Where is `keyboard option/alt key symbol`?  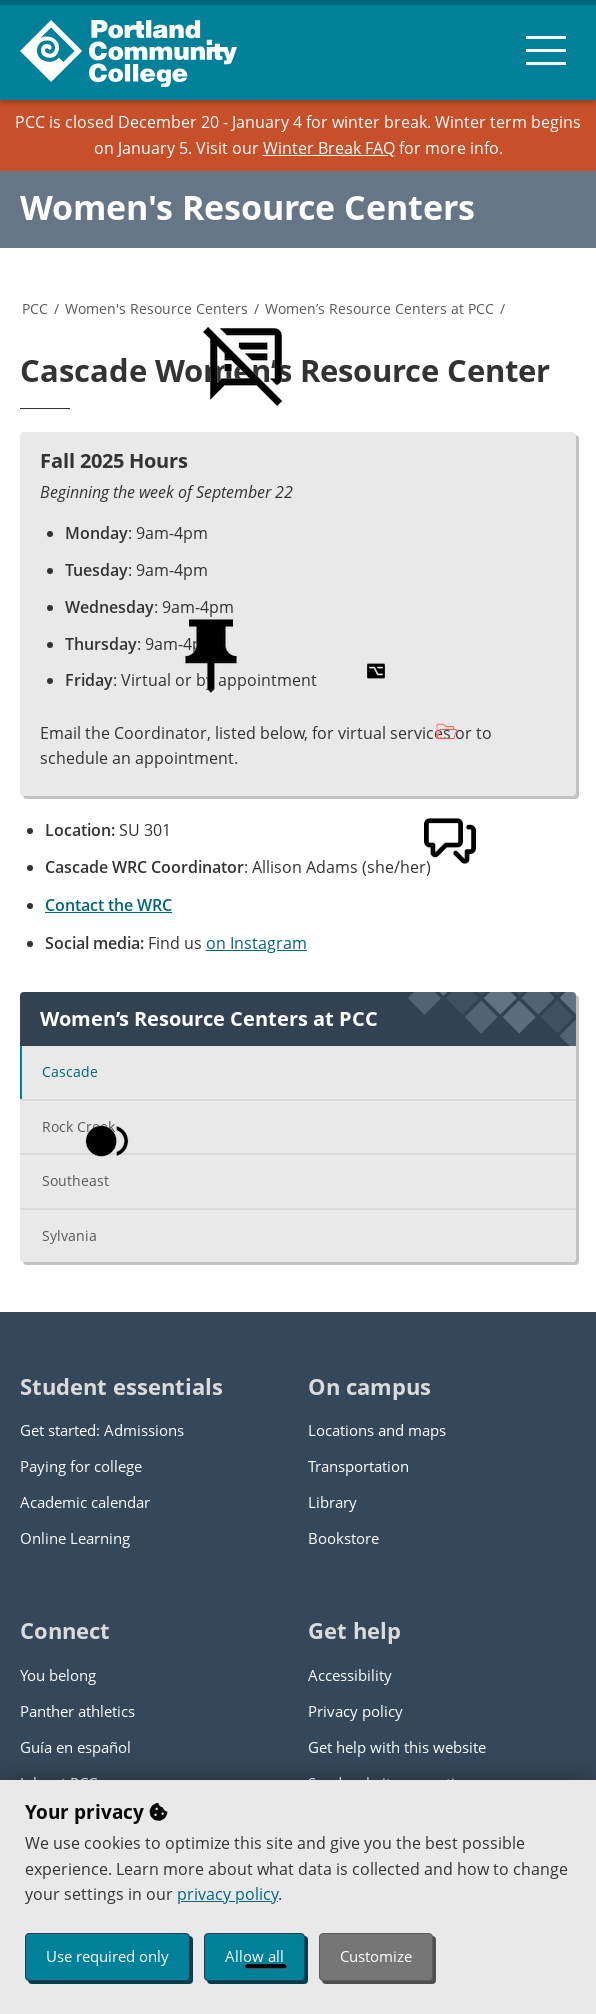
keyboard option/alt key symbol is located at coordinates (376, 671).